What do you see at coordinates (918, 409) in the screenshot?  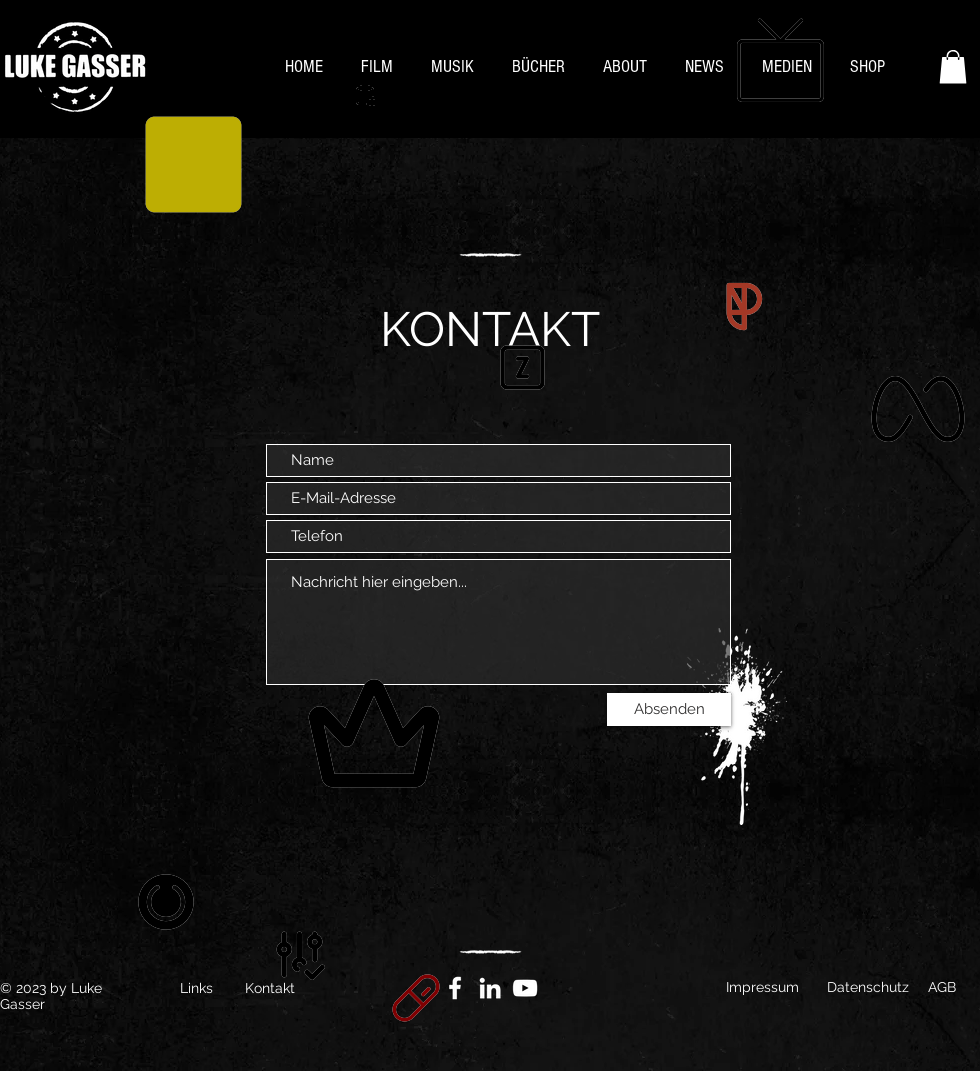 I see `meta company logo` at bounding box center [918, 409].